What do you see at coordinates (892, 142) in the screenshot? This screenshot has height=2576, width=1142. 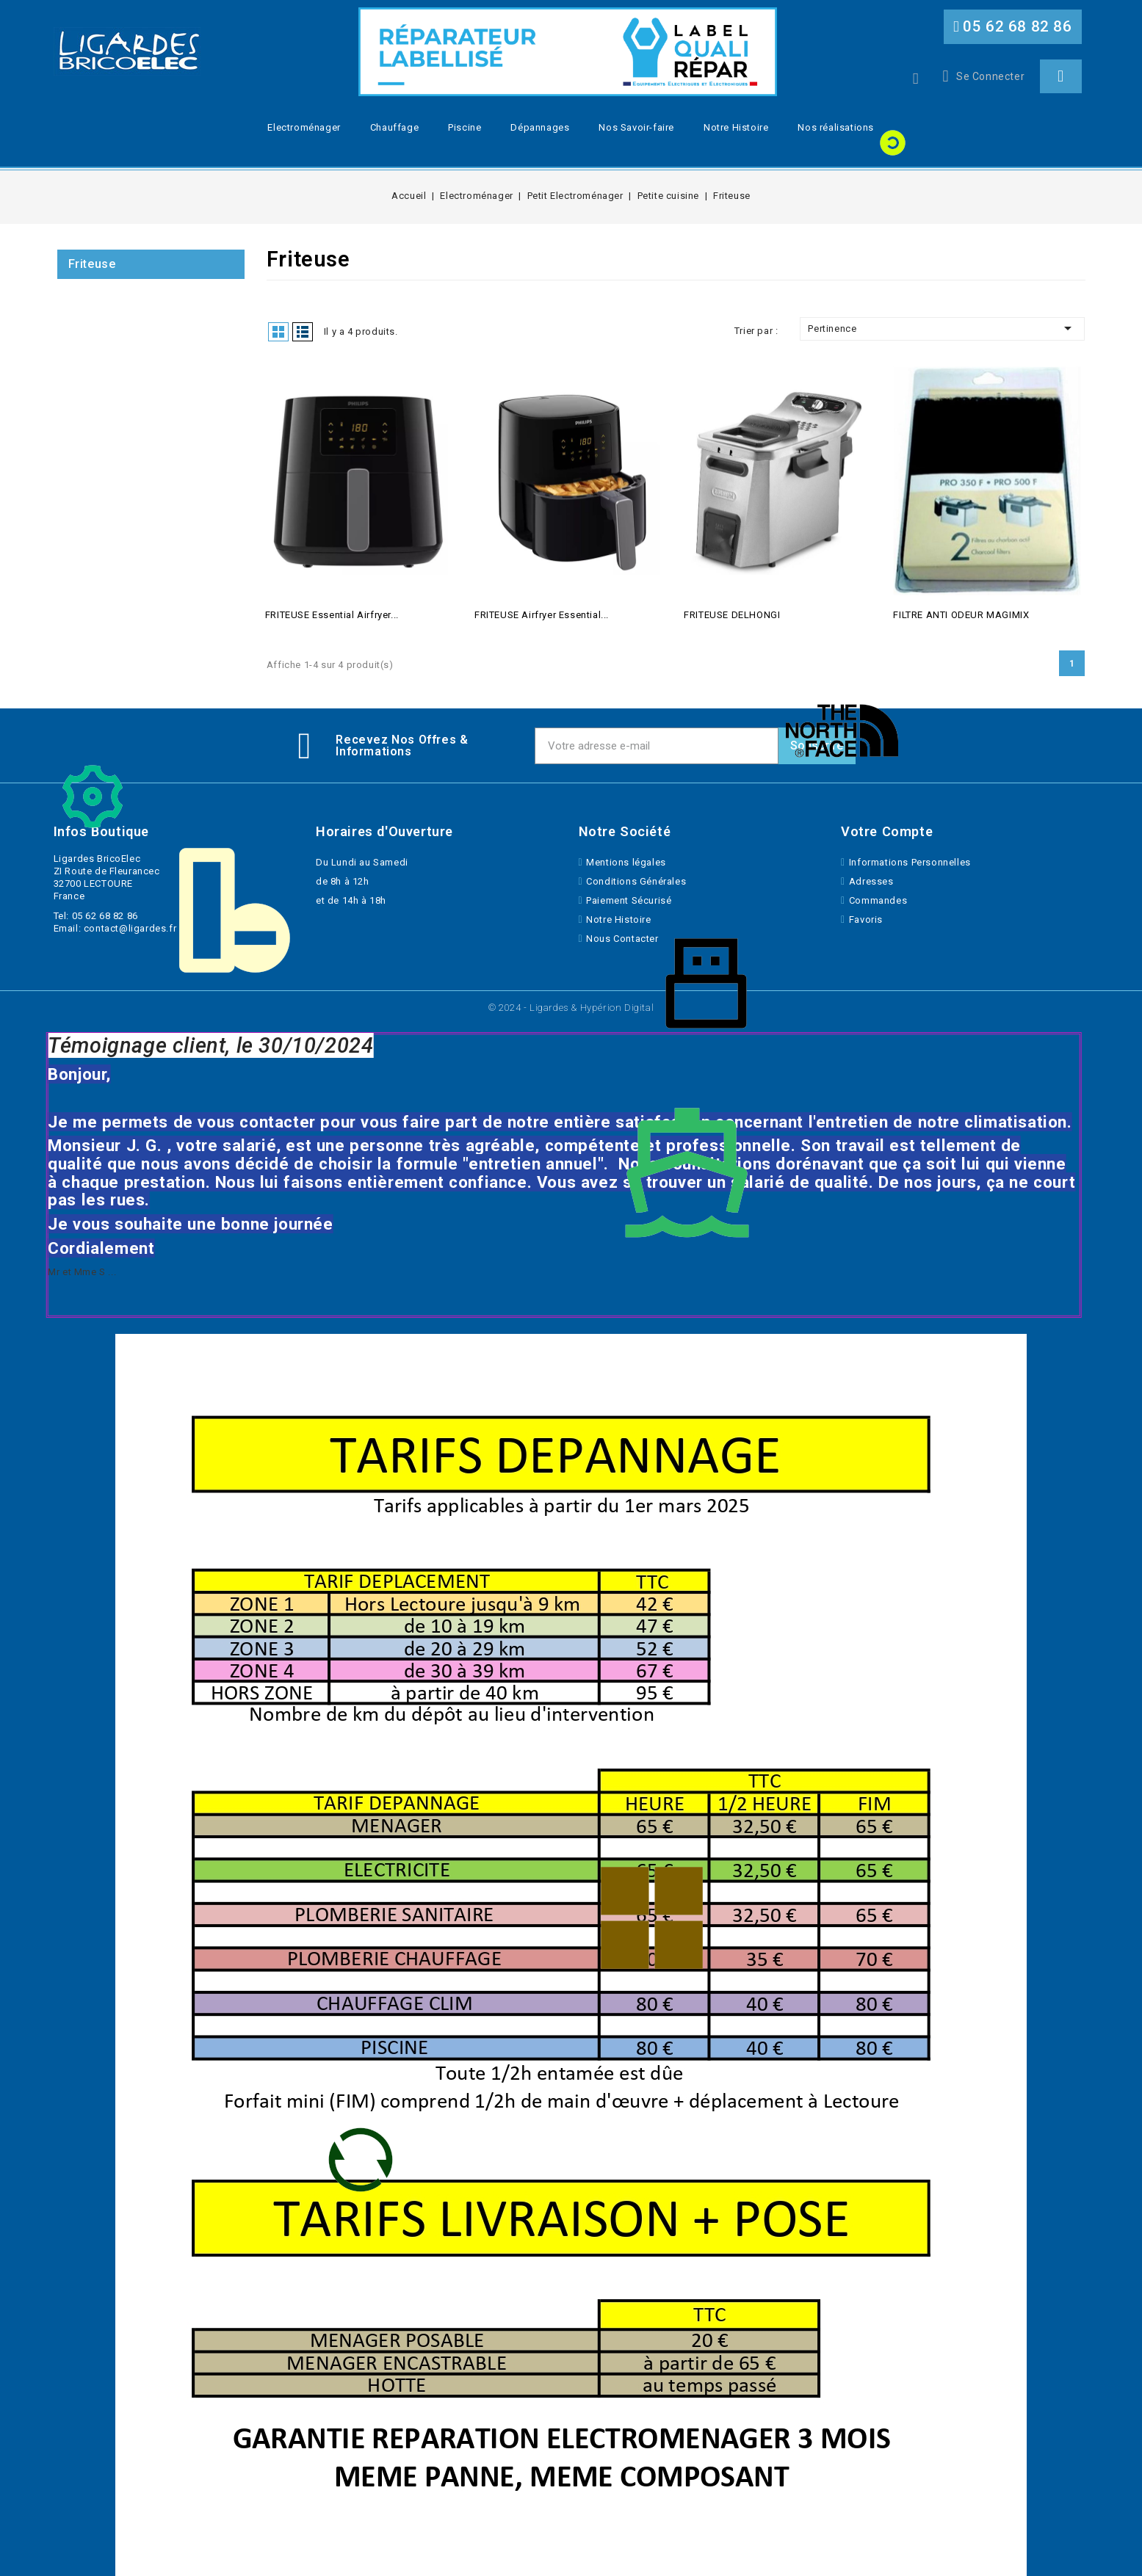 I see `indicates content licensed under copyleft` at bounding box center [892, 142].